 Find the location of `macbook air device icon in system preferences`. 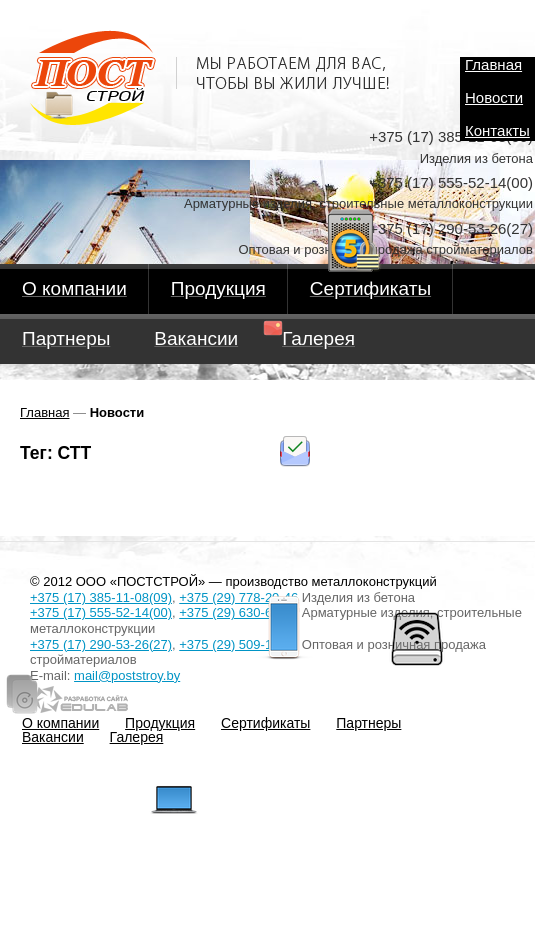

macbook air device icon in system preferences is located at coordinates (174, 796).